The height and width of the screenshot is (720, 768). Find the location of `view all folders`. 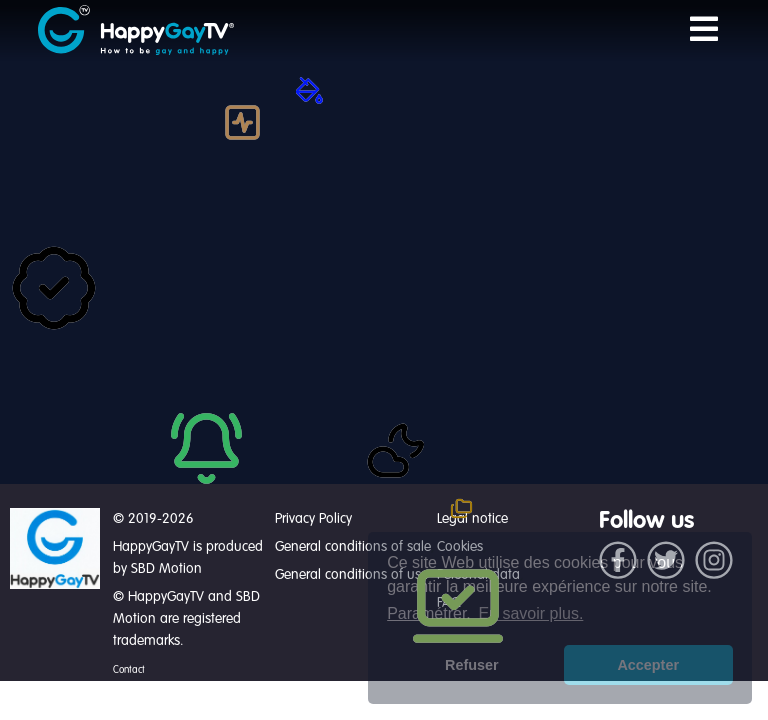

view all folders is located at coordinates (461, 508).